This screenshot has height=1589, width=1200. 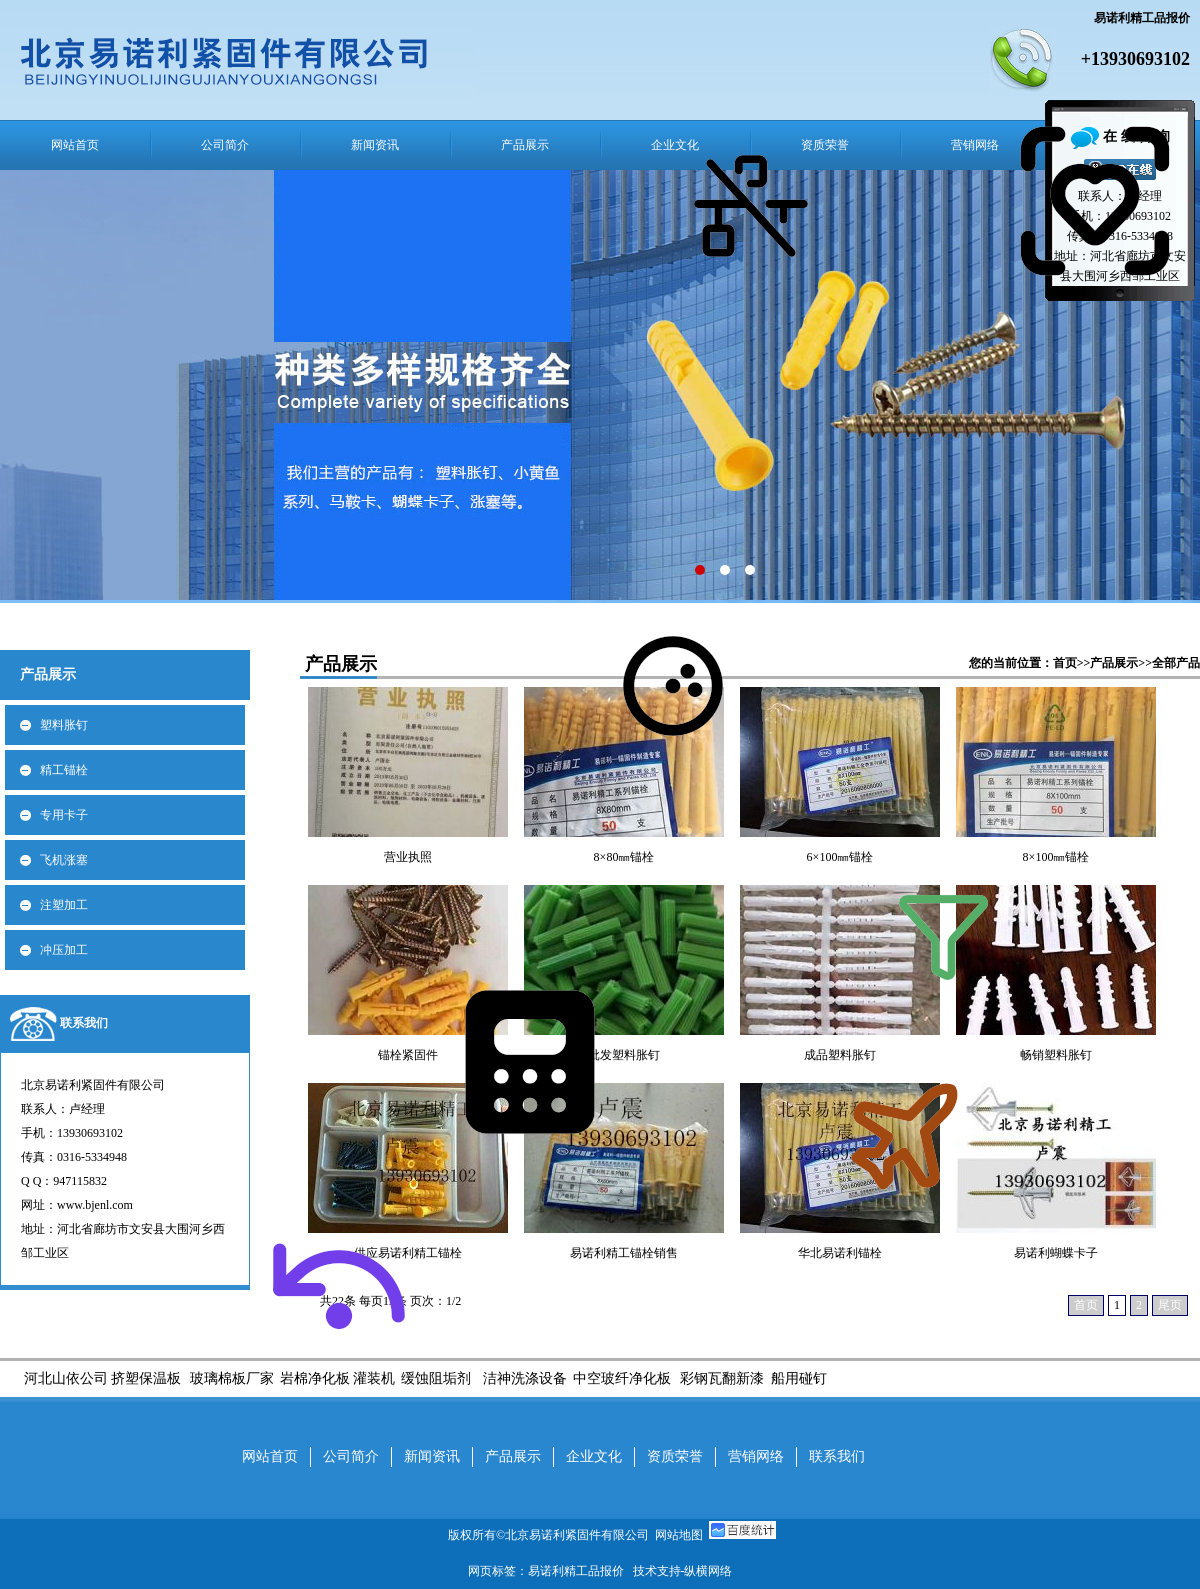 What do you see at coordinates (904, 1137) in the screenshot?
I see `enable airplane mode` at bounding box center [904, 1137].